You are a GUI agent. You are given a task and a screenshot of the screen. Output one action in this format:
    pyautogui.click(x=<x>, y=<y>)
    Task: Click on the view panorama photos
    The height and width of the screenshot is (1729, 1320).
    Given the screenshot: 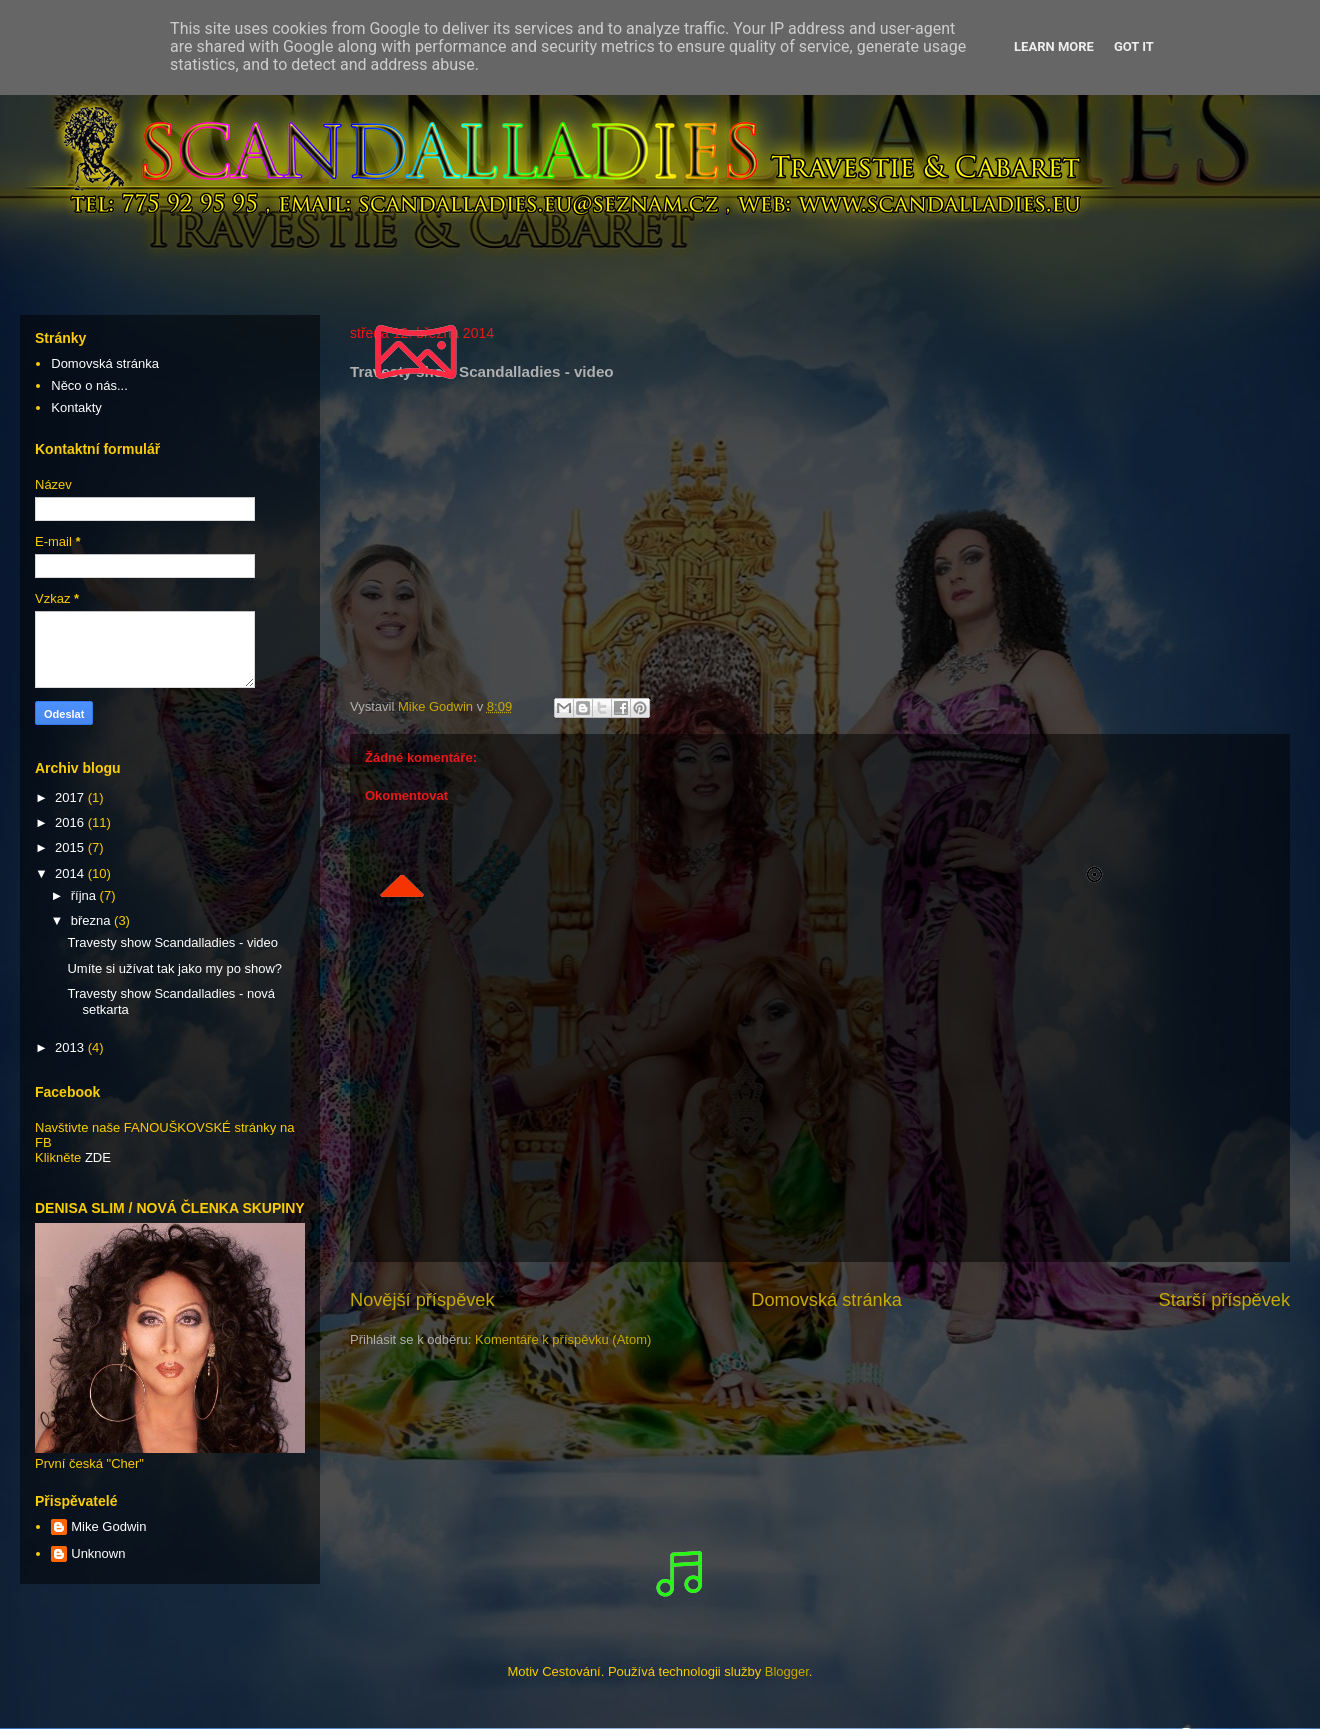 What is the action you would take?
    pyautogui.click(x=416, y=352)
    